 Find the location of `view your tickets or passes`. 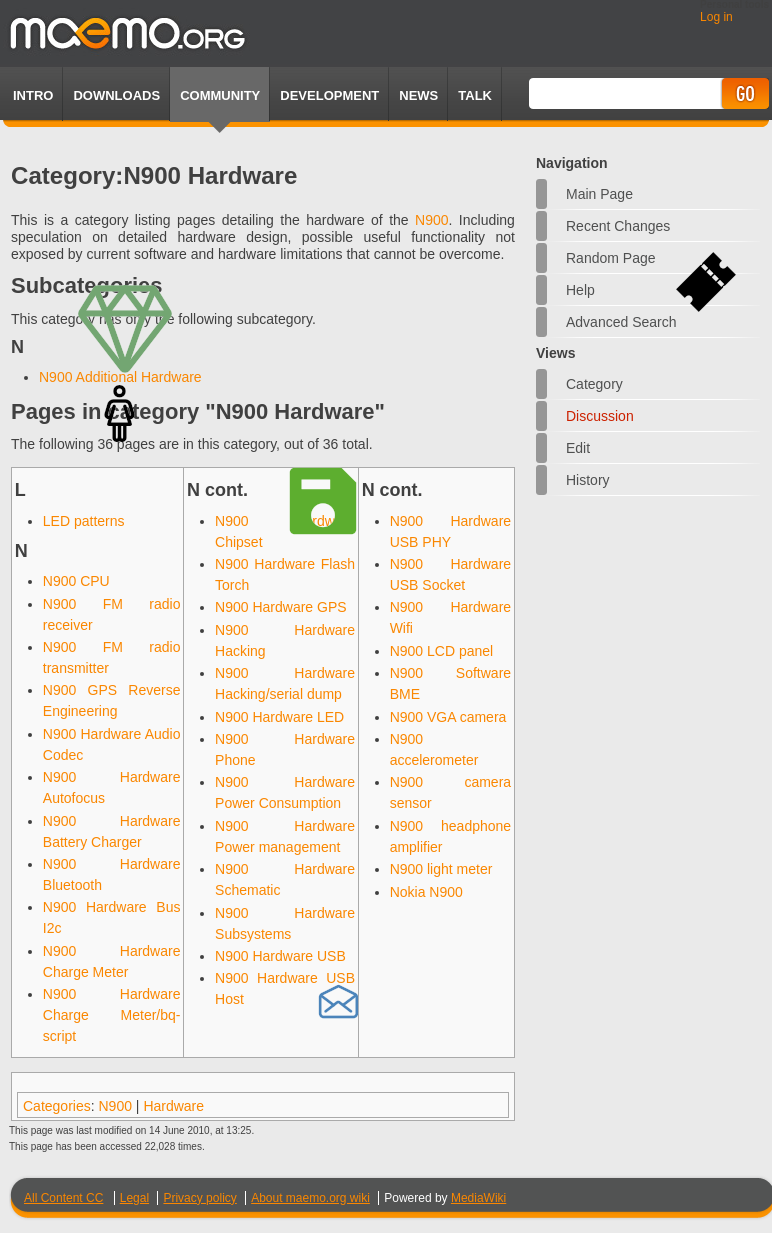

view your tickets or passes is located at coordinates (706, 282).